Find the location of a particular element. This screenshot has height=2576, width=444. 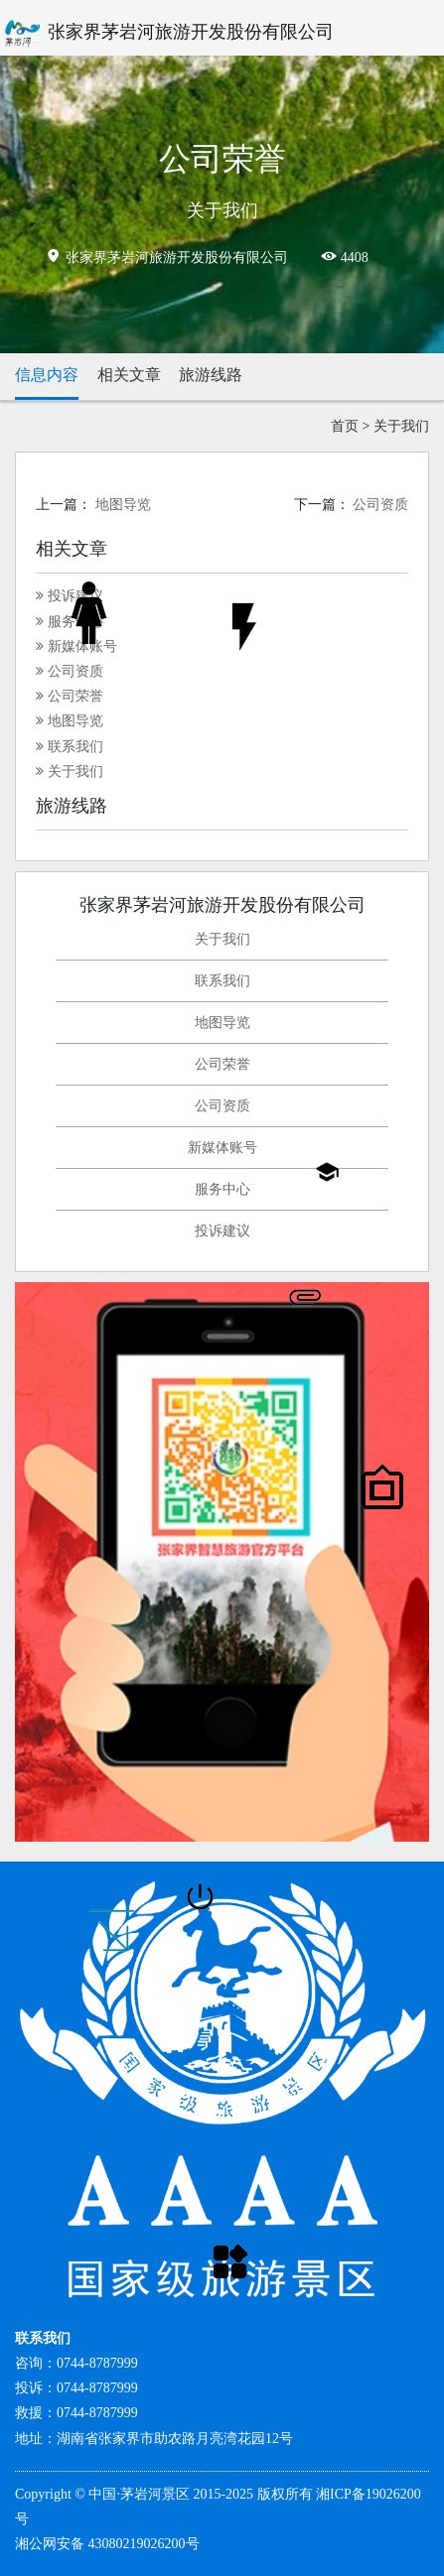

indicates women's restroom or facilities is located at coordinates (88, 612).